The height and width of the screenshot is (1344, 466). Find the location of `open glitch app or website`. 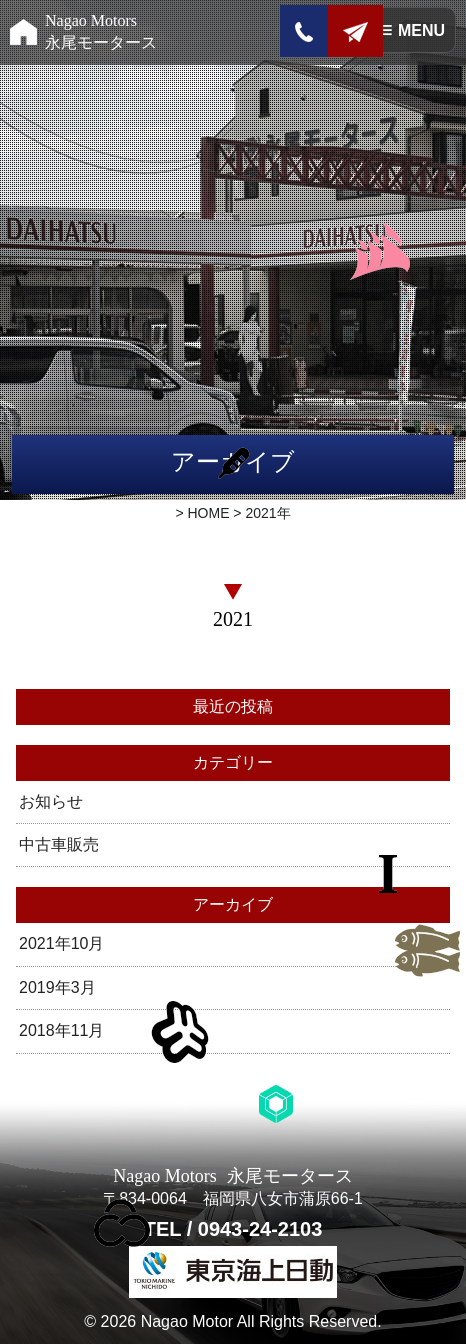

open glitch app or website is located at coordinates (427, 950).